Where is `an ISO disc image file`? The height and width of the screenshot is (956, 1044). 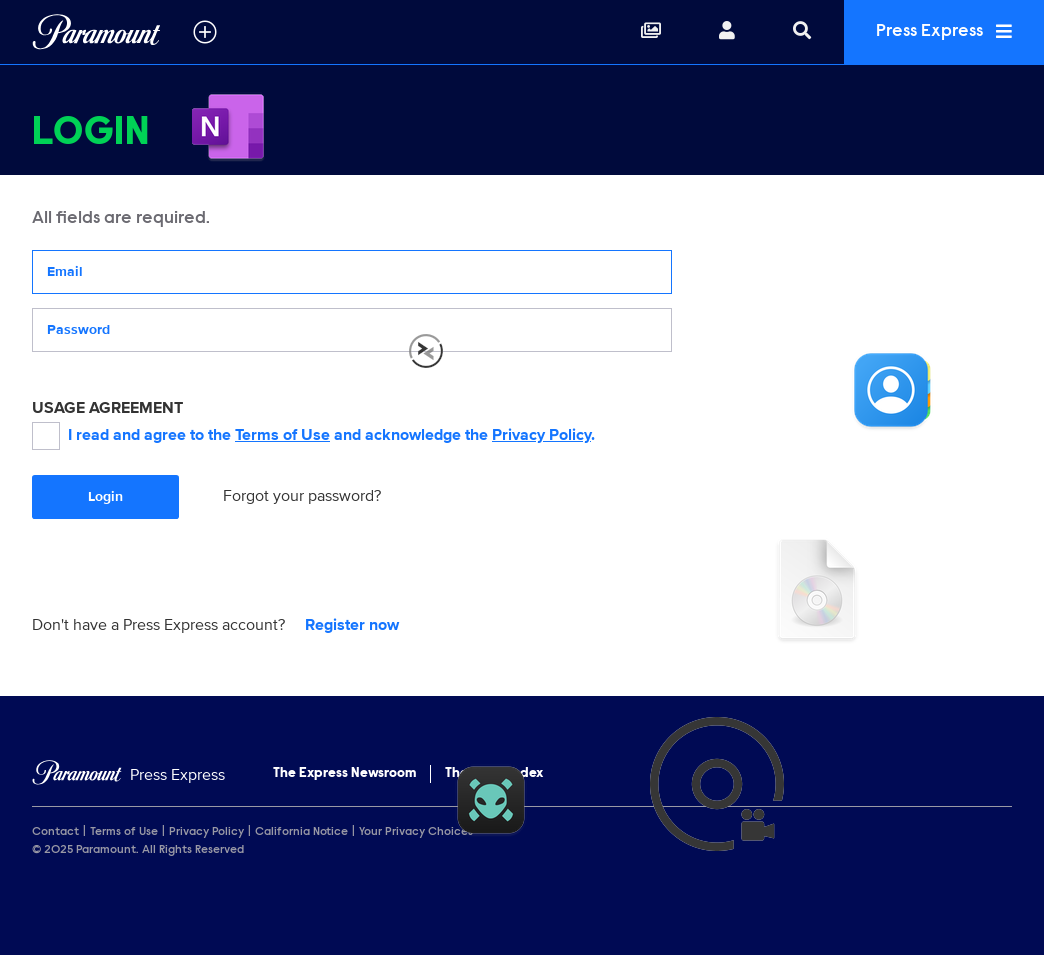 an ISO disc image file is located at coordinates (817, 591).